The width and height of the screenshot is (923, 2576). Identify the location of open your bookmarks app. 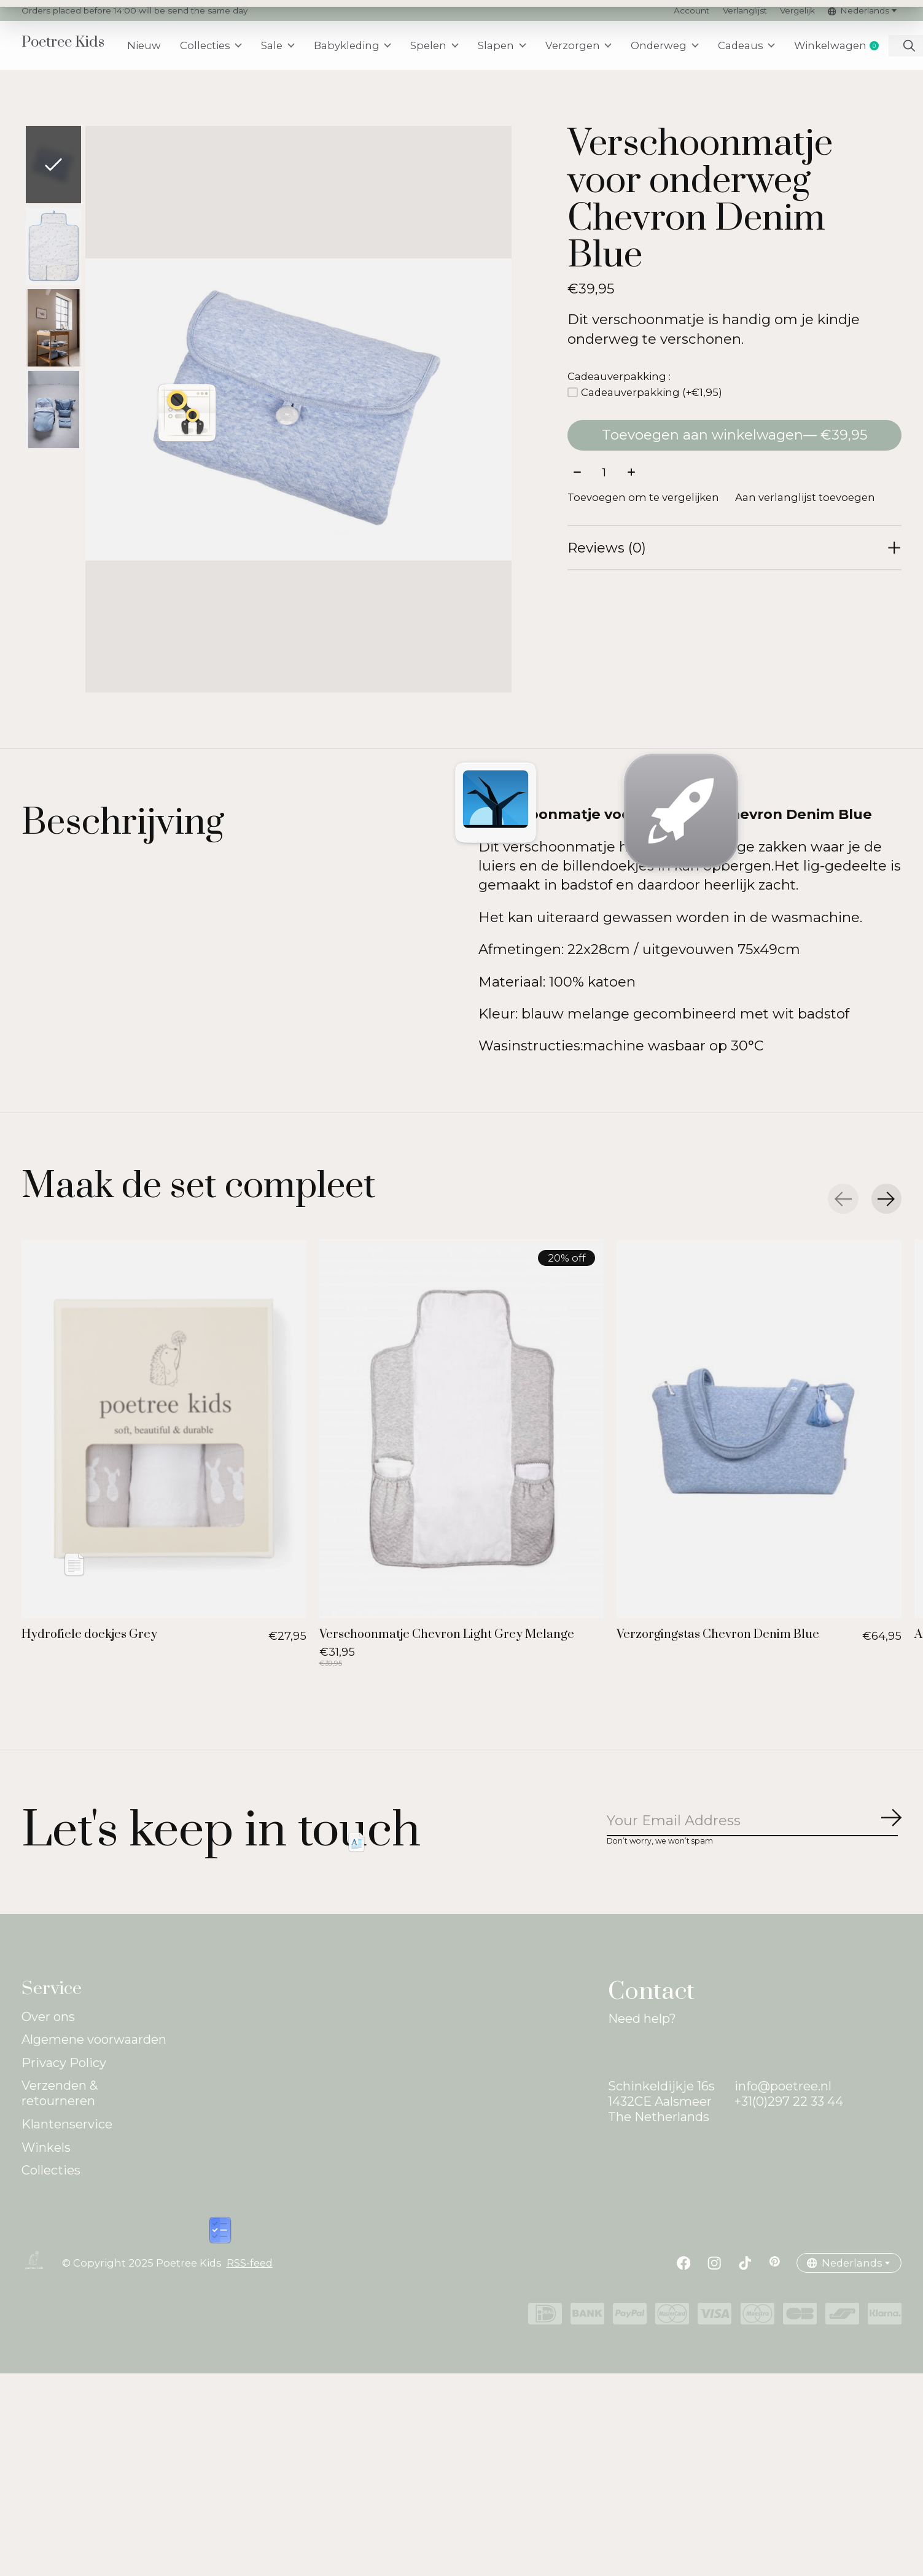
(220, 2230).